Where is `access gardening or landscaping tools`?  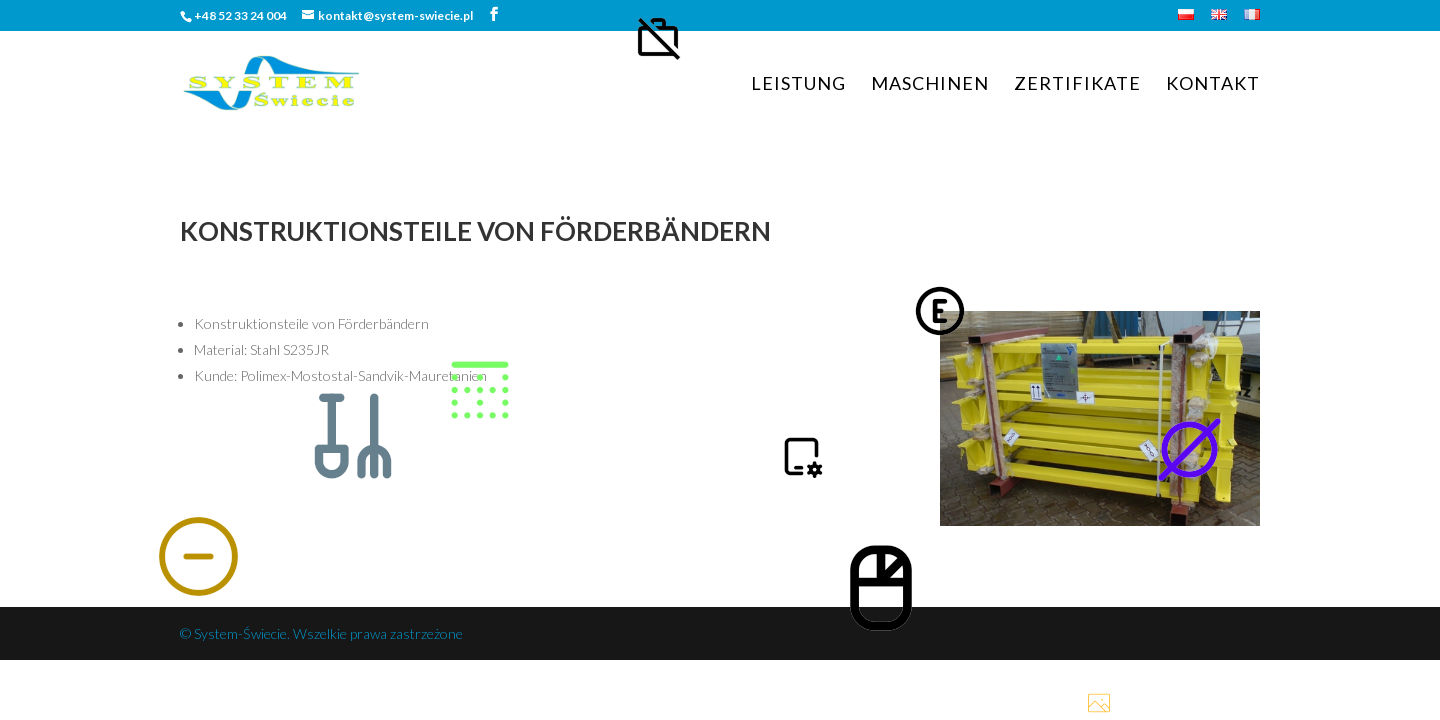 access gardening or landscaping tools is located at coordinates (353, 436).